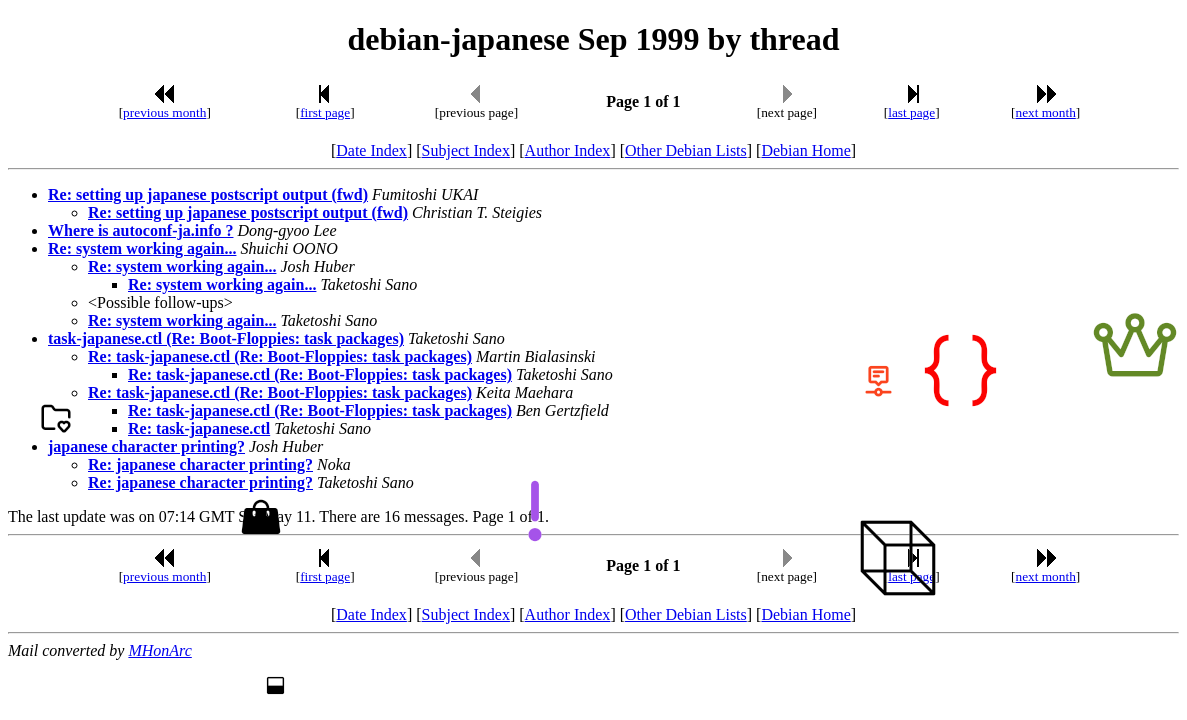 The image size is (1187, 720). What do you see at coordinates (878, 380) in the screenshot?
I see `view event details on timeline` at bounding box center [878, 380].